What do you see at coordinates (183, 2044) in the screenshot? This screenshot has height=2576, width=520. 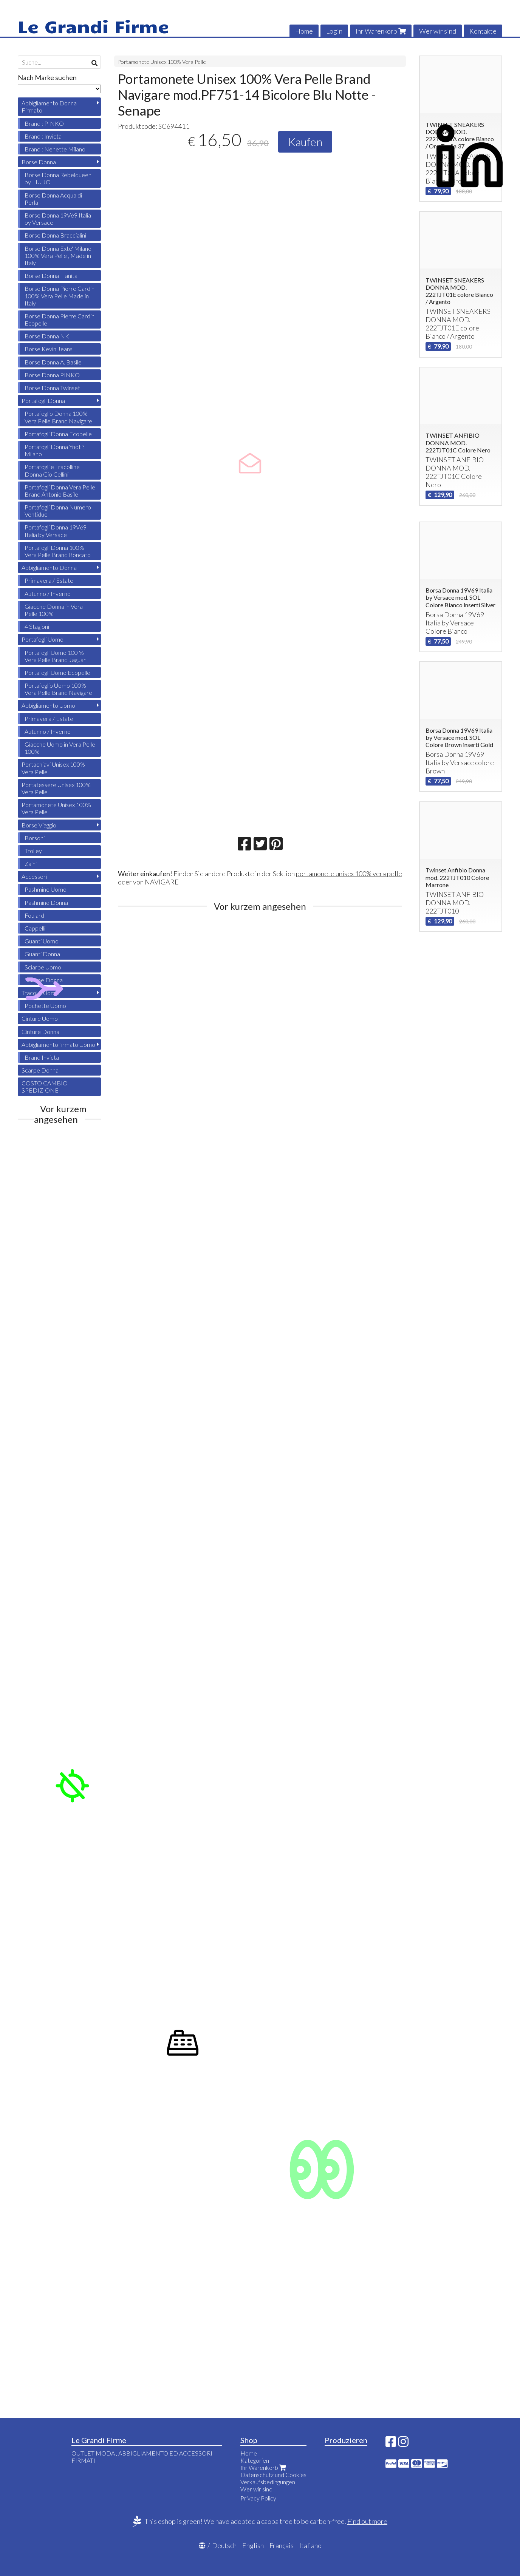 I see `access point of sale system` at bounding box center [183, 2044].